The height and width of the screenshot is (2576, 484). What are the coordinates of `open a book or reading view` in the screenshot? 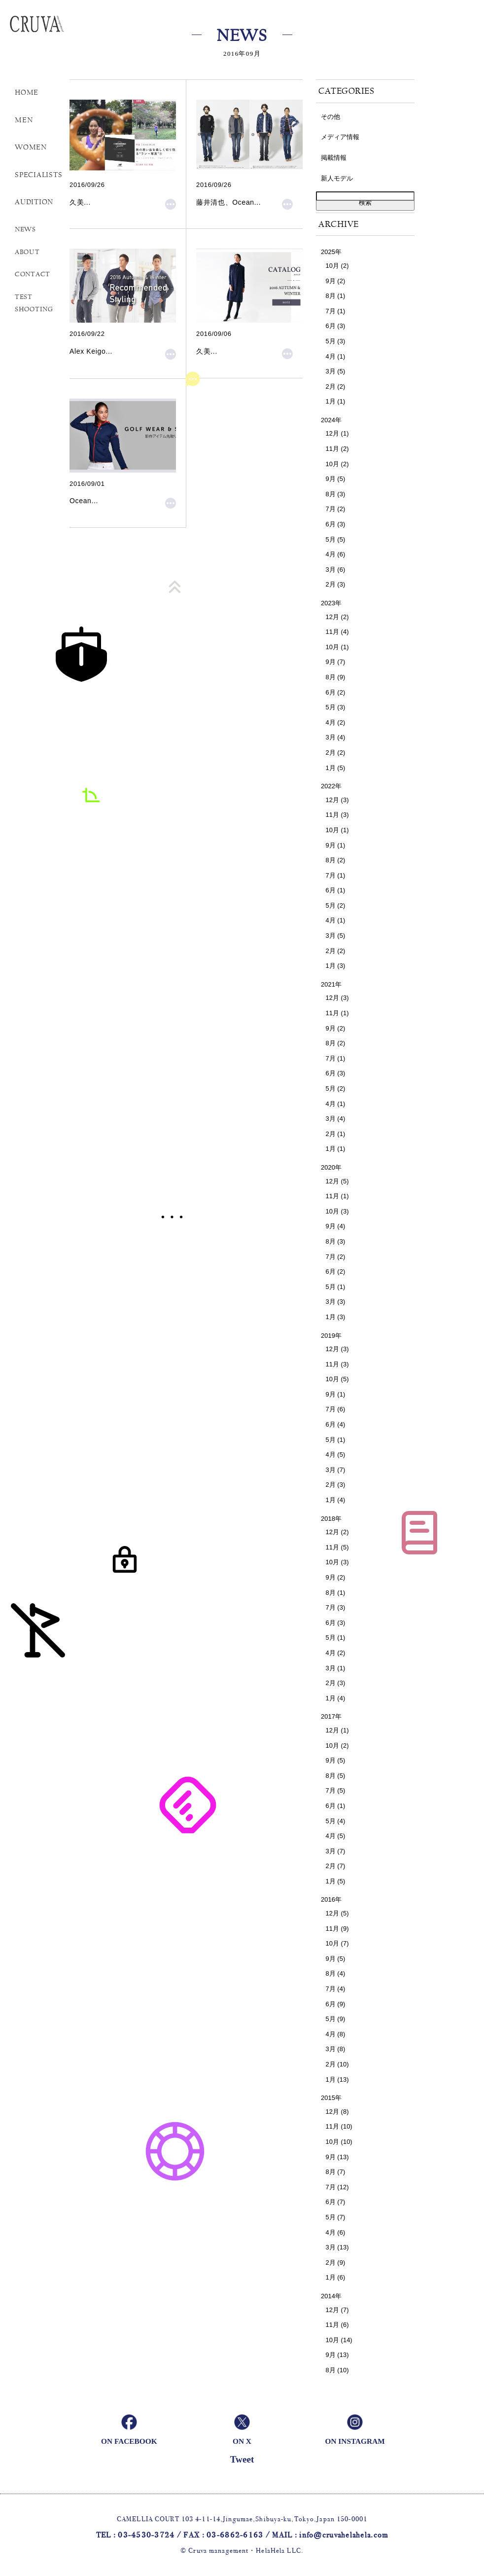 It's located at (419, 1533).